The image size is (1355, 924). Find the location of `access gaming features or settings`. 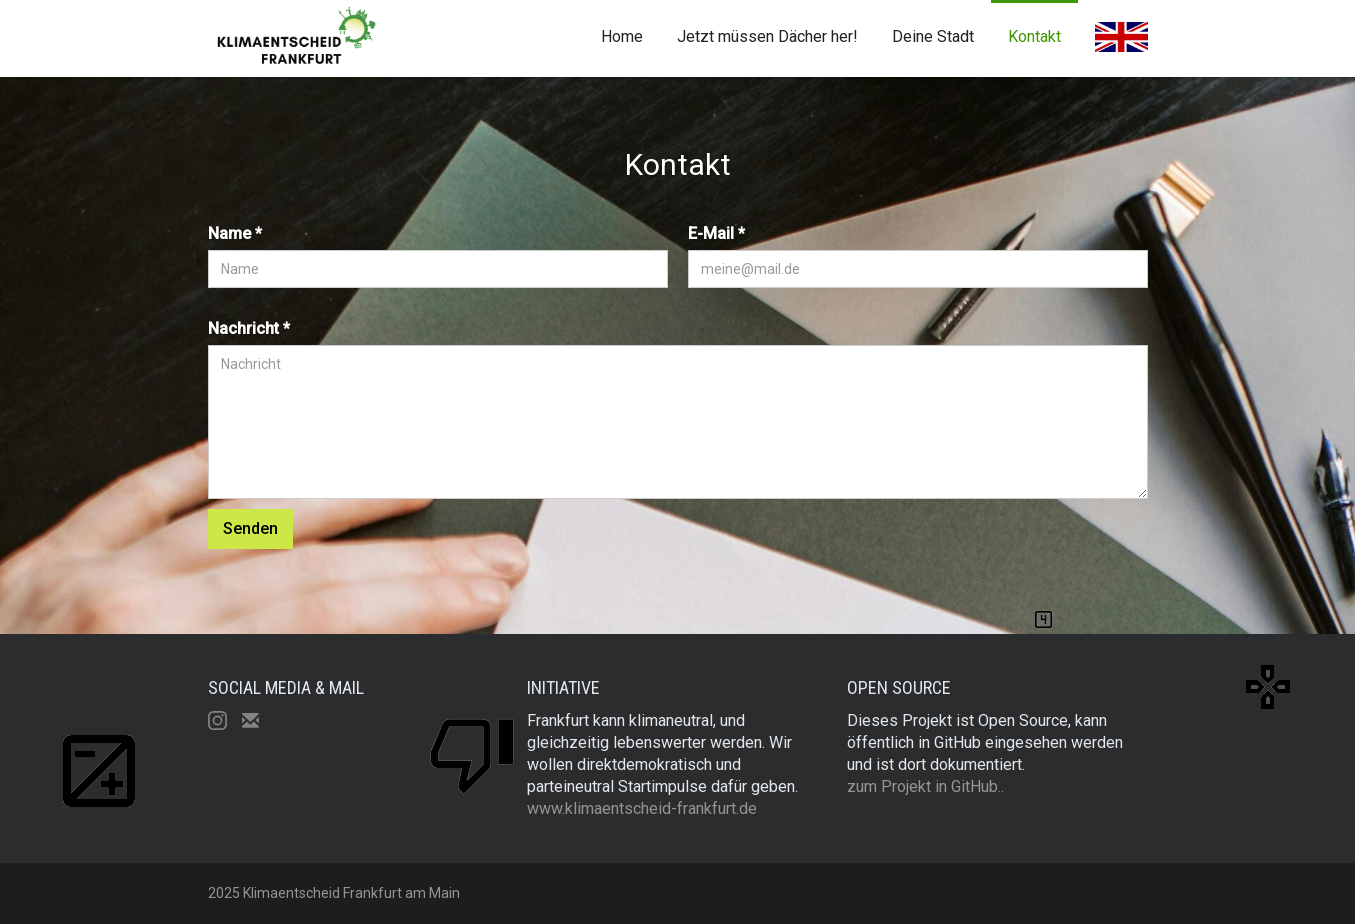

access gaming features or settings is located at coordinates (1268, 687).